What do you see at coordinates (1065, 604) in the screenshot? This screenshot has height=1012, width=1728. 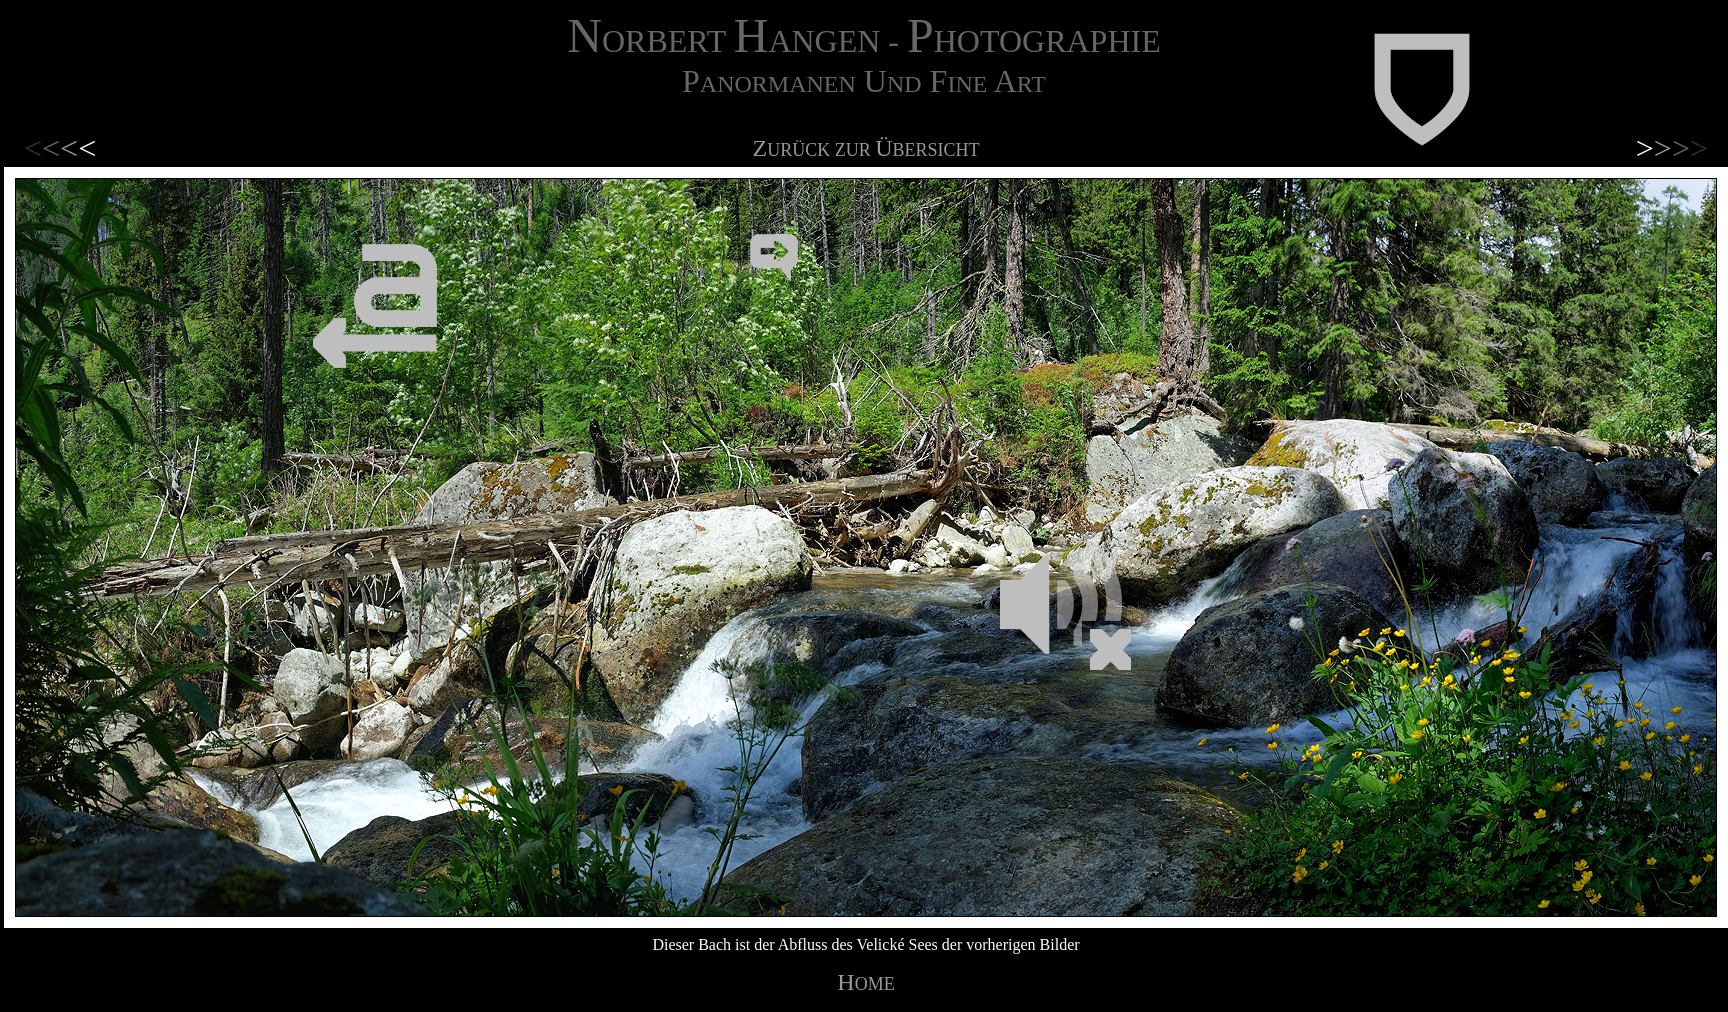 I see `indicates audio is currently muted` at bounding box center [1065, 604].